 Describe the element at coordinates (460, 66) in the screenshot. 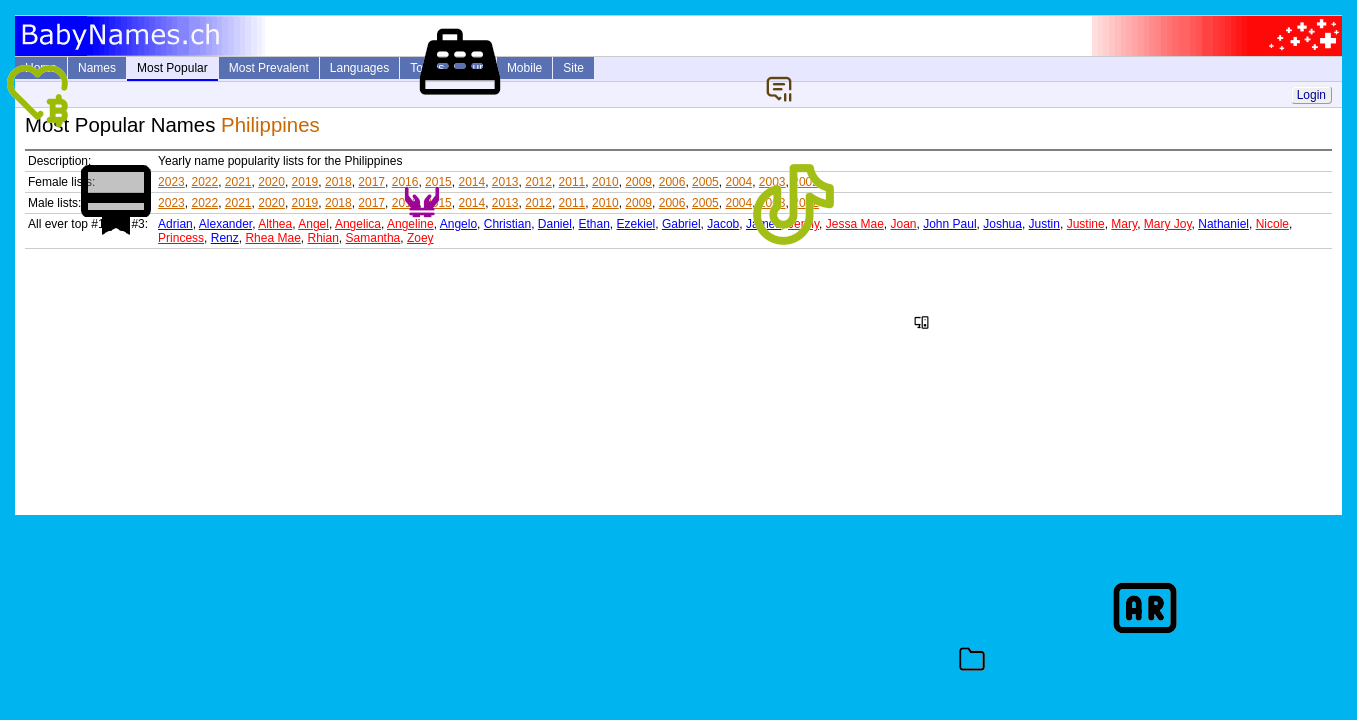

I see `access point of sale system` at that location.